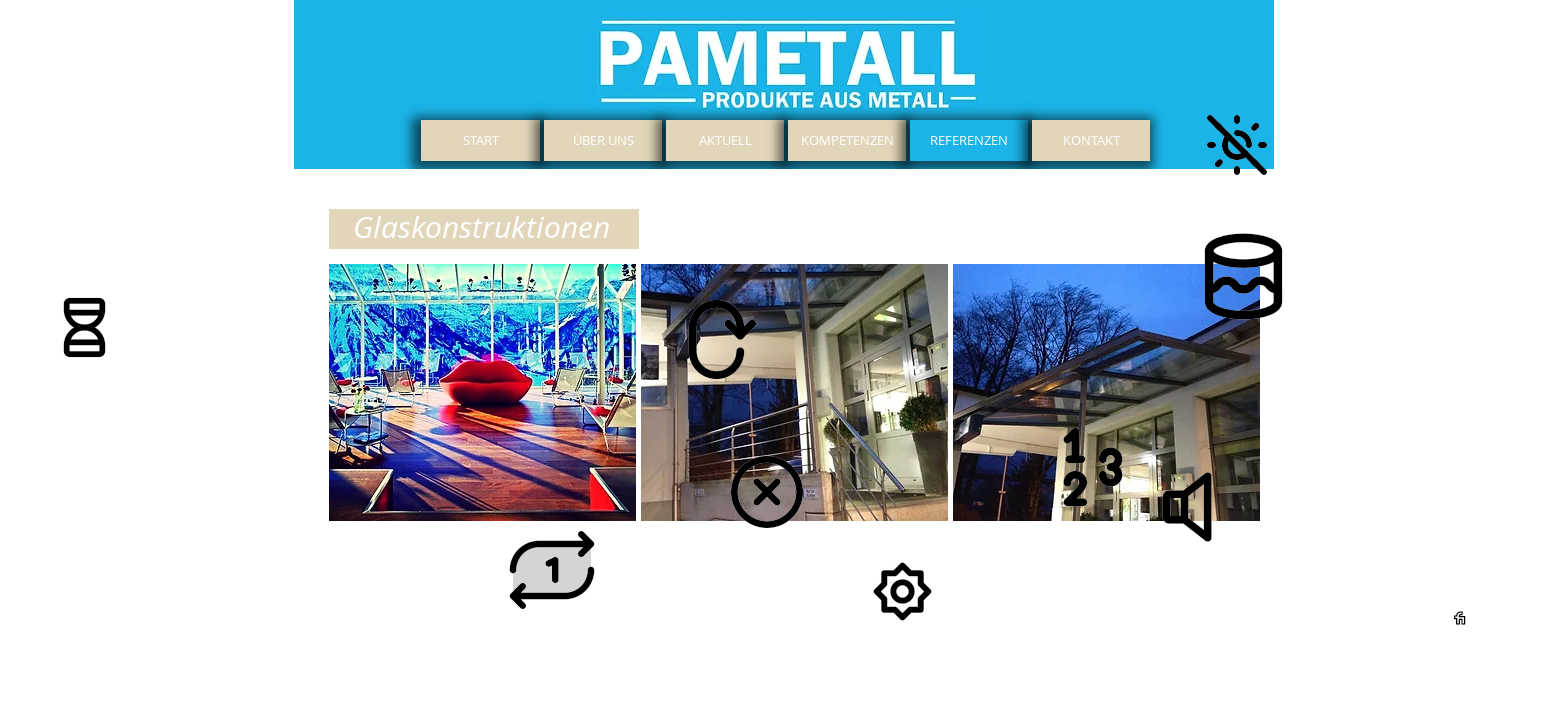 Image resolution: width=1568 pixels, height=720 pixels. What do you see at coordinates (1200, 507) in the screenshot?
I see `speaker with no audio output` at bounding box center [1200, 507].